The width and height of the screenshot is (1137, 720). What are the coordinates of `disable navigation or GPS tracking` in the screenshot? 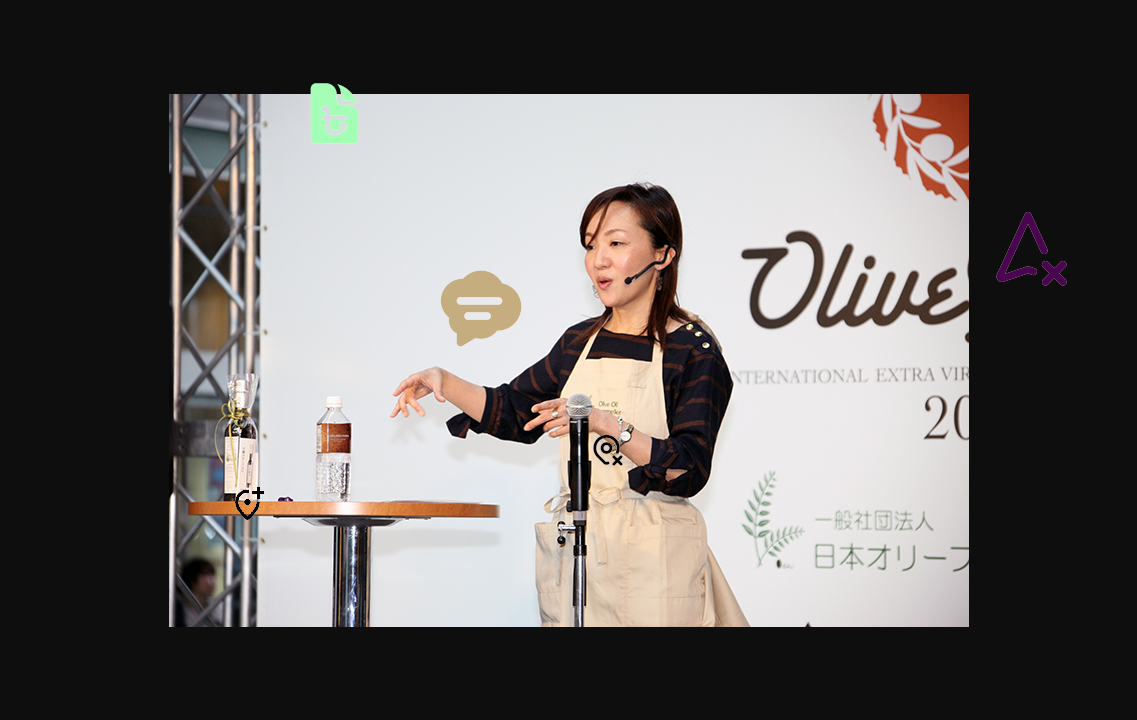 It's located at (1028, 247).